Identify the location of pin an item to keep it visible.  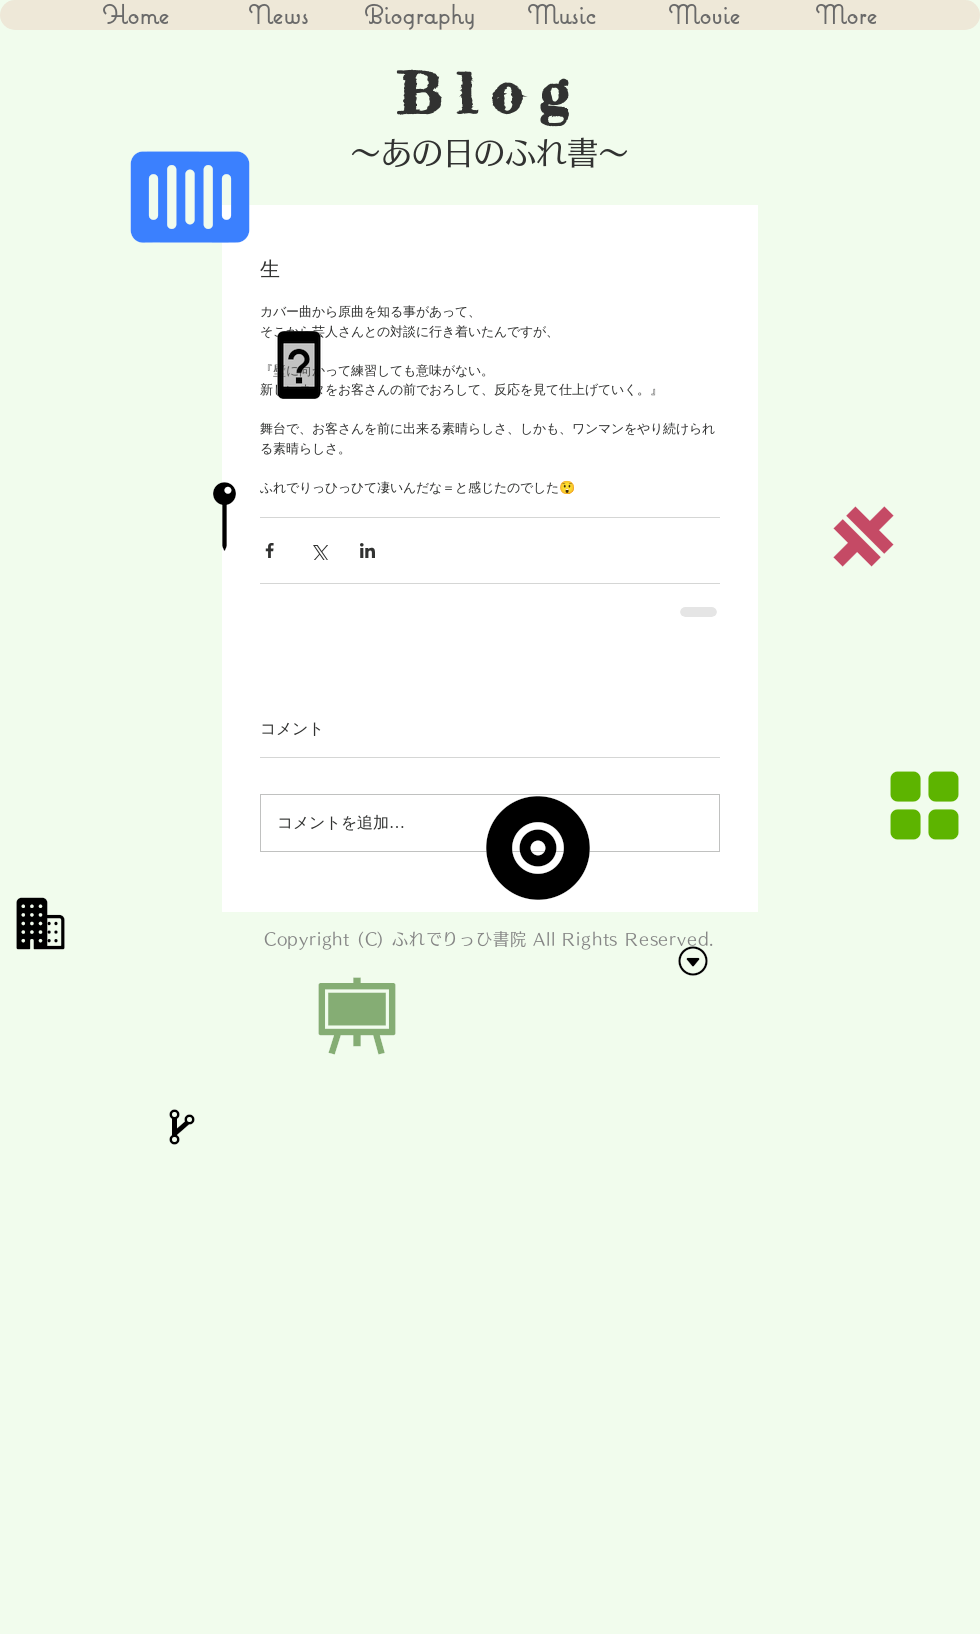
(224, 516).